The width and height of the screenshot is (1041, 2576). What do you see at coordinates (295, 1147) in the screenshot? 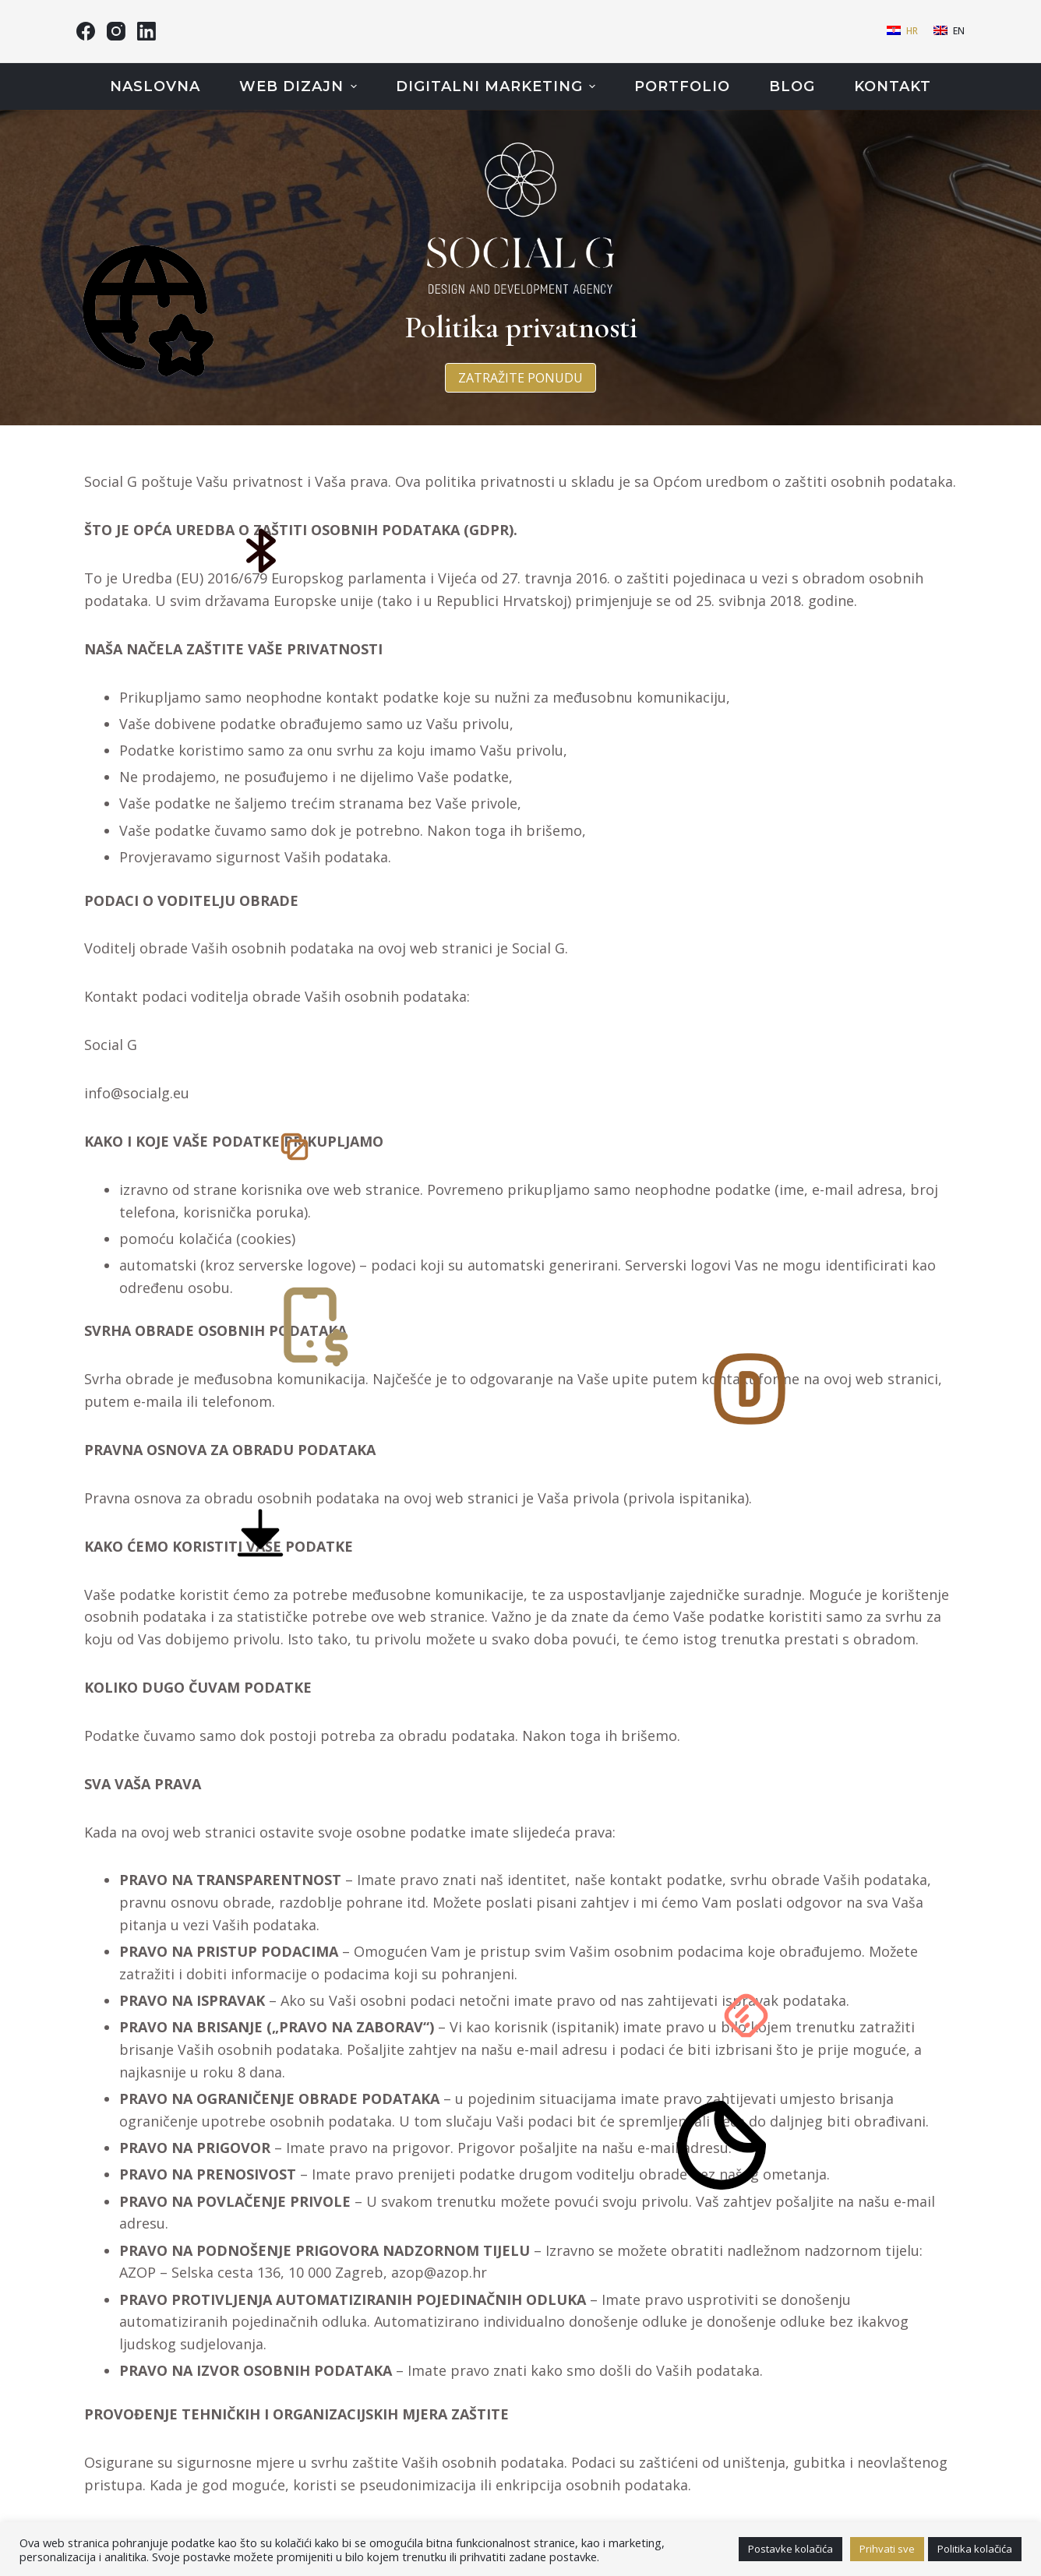
I see `duplicate or copy with overlay` at bounding box center [295, 1147].